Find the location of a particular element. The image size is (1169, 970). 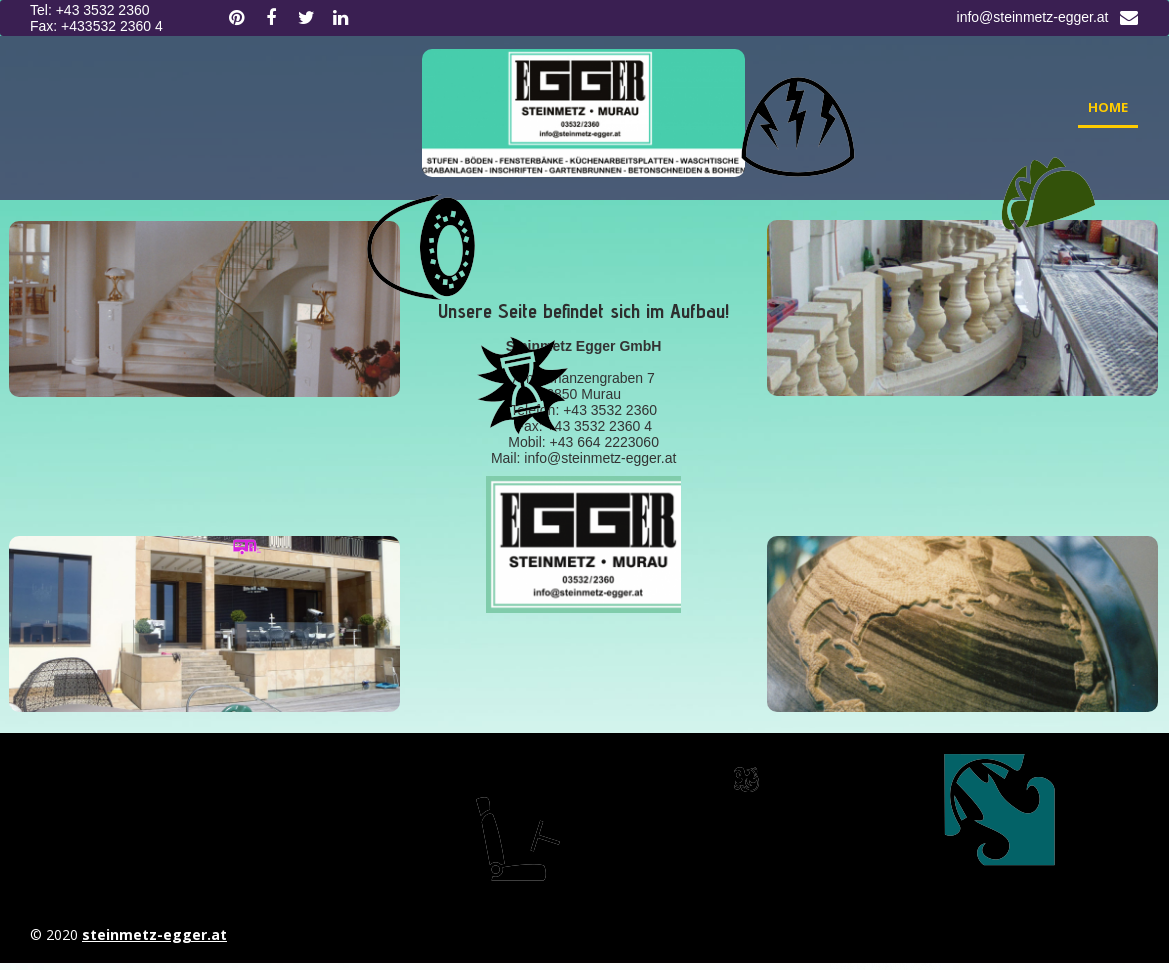

add extra time or extend a timer is located at coordinates (522, 385).